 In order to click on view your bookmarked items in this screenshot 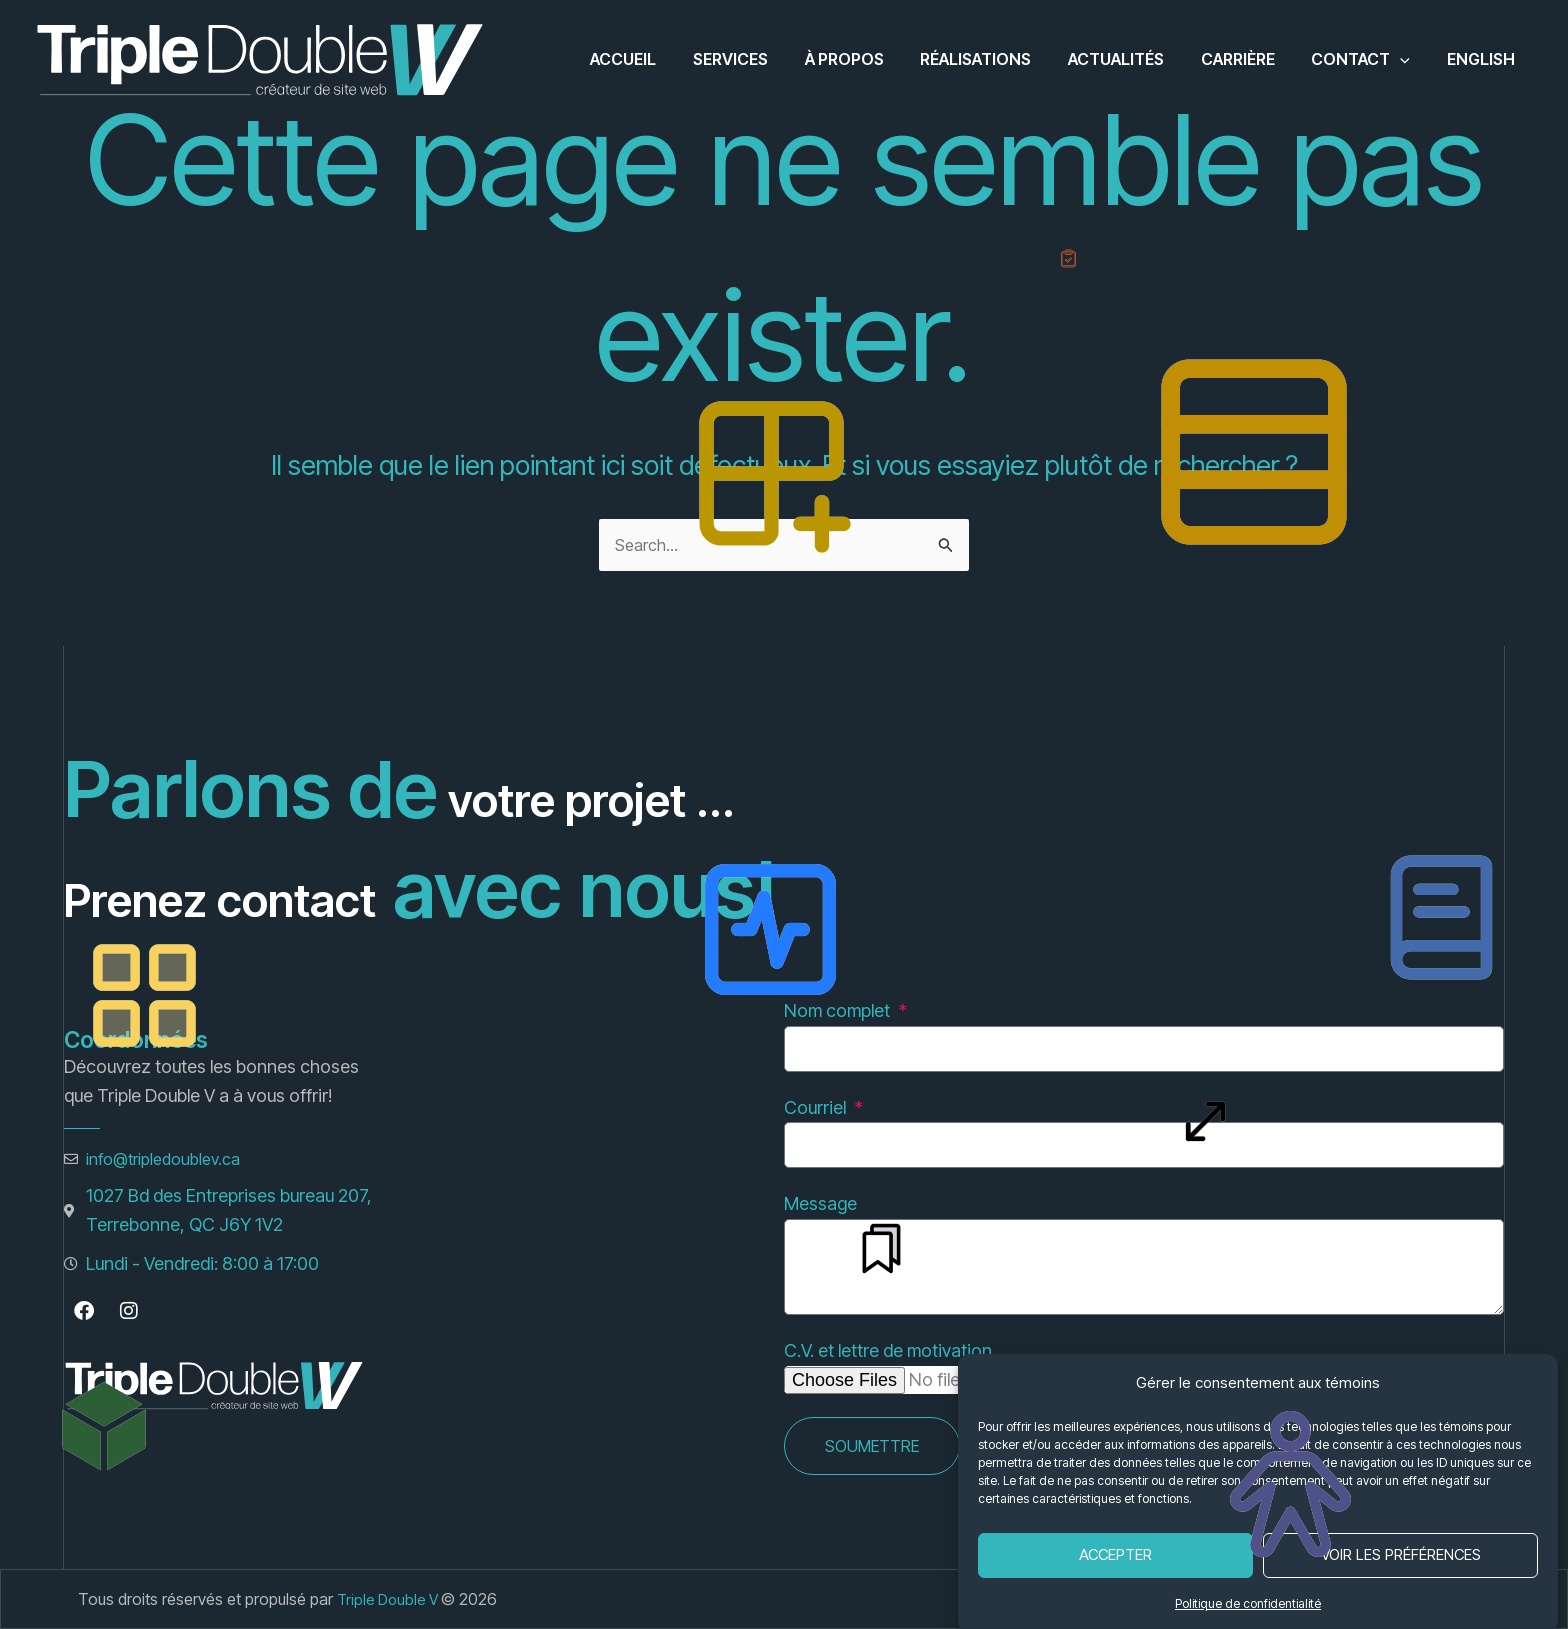, I will do `click(881, 1248)`.